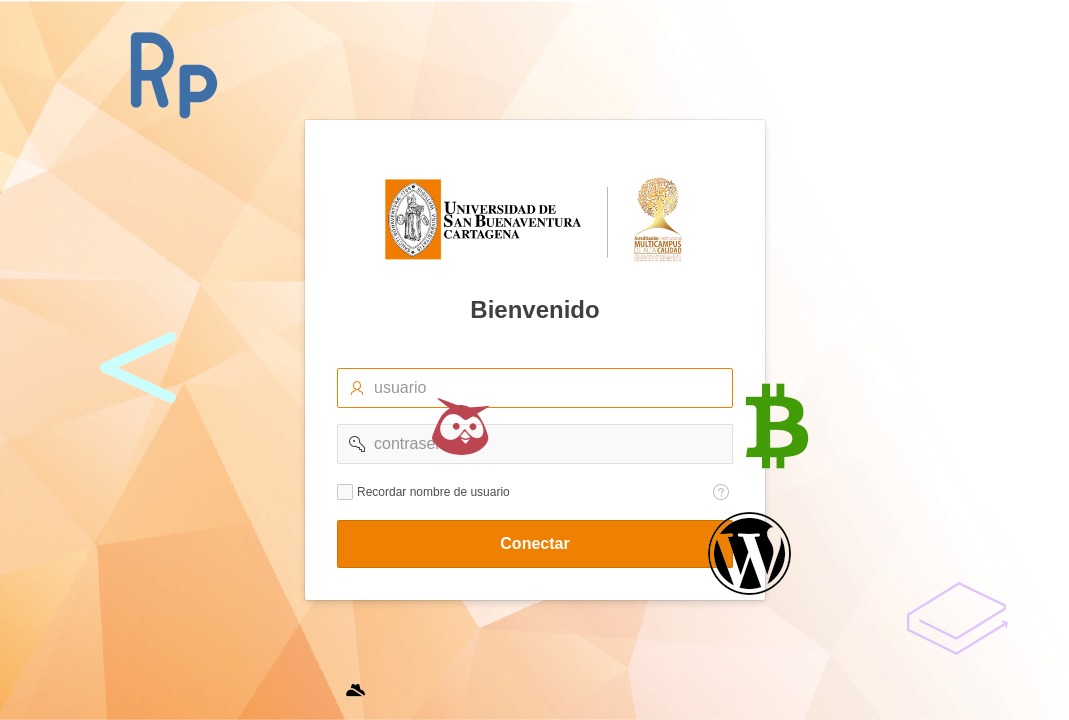 The width and height of the screenshot is (1069, 720). Describe the element at coordinates (140, 367) in the screenshot. I see `navigate back to the previous screen` at that location.